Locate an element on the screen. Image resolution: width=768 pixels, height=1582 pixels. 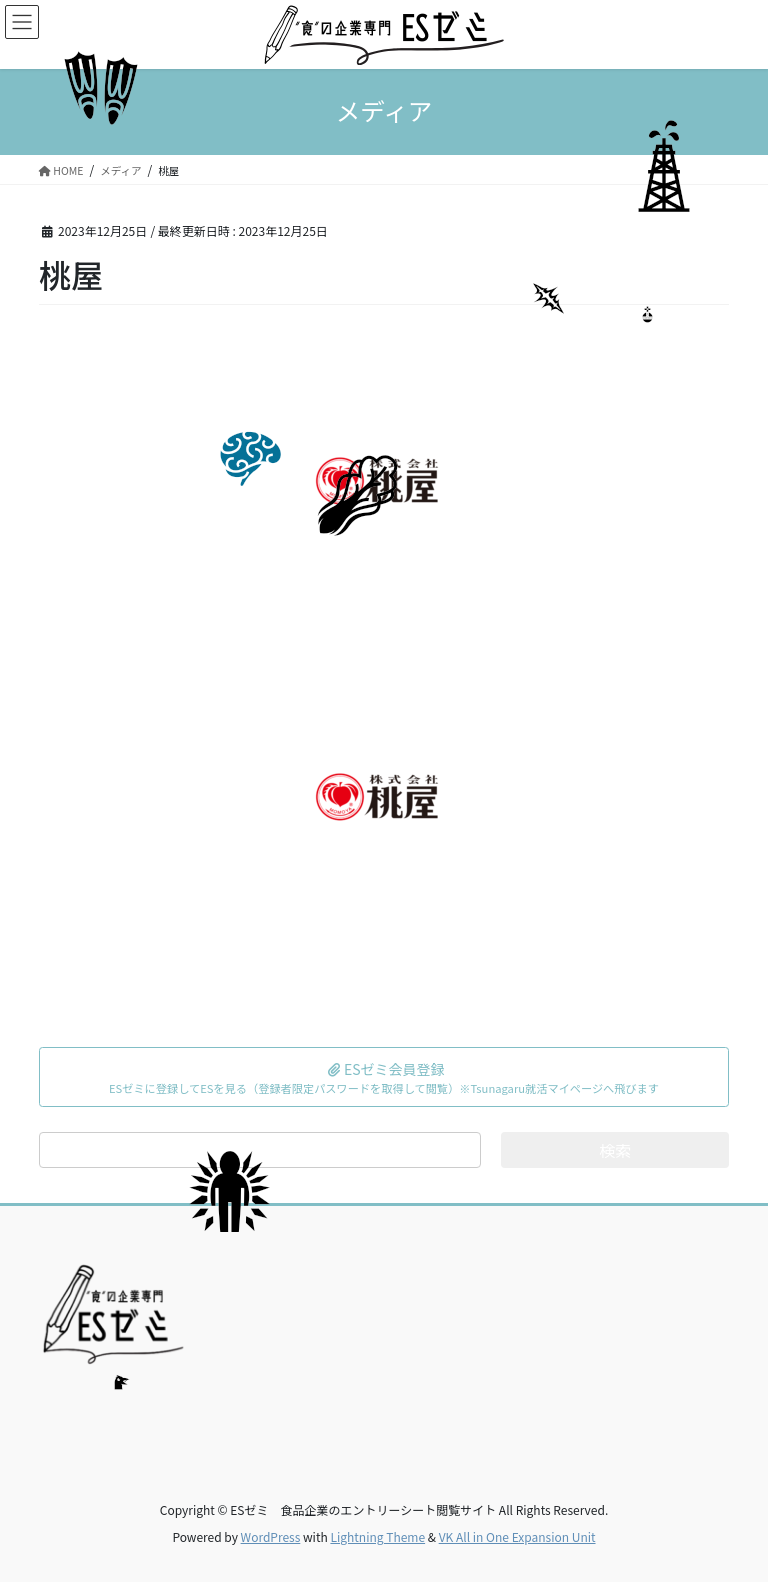
access swimming or diving activities is located at coordinates (101, 88).